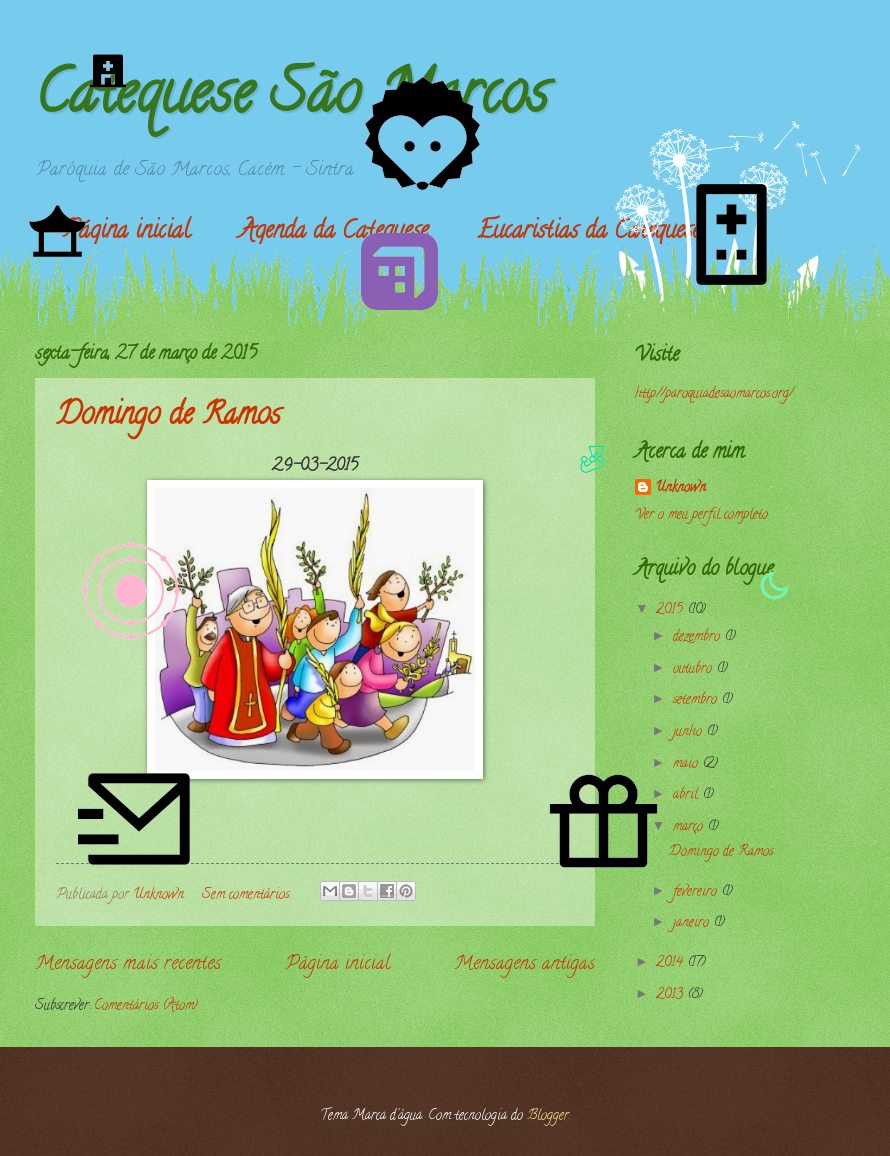 Image resolution: width=890 pixels, height=1156 pixels. What do you see at coordinates (108, 71) in the screenshot?
I see `find nearby hospitals` at bounding box center [108, 71].